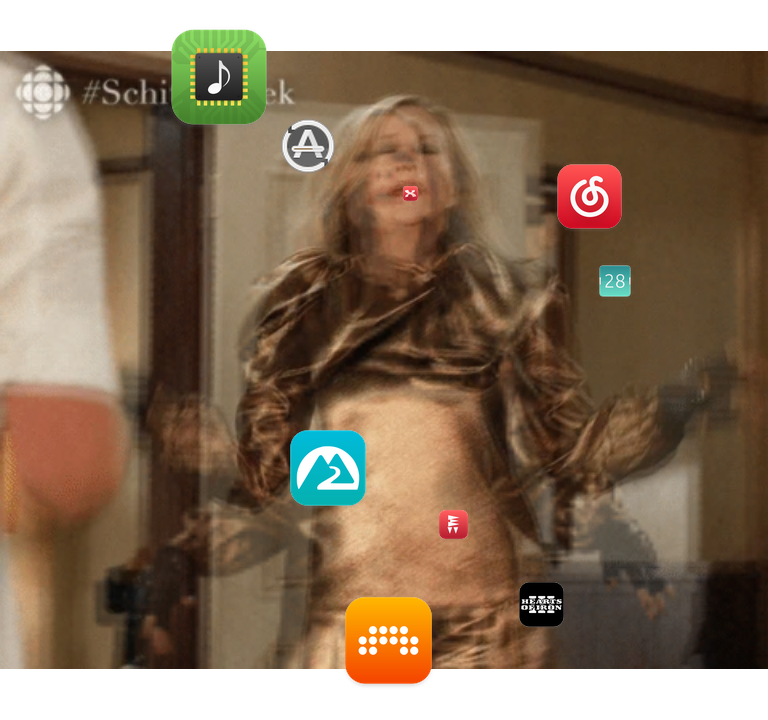 The width and height of the screenshot is (768, 720). I want to click on open bitwig studio music production software, so click(388, 640).